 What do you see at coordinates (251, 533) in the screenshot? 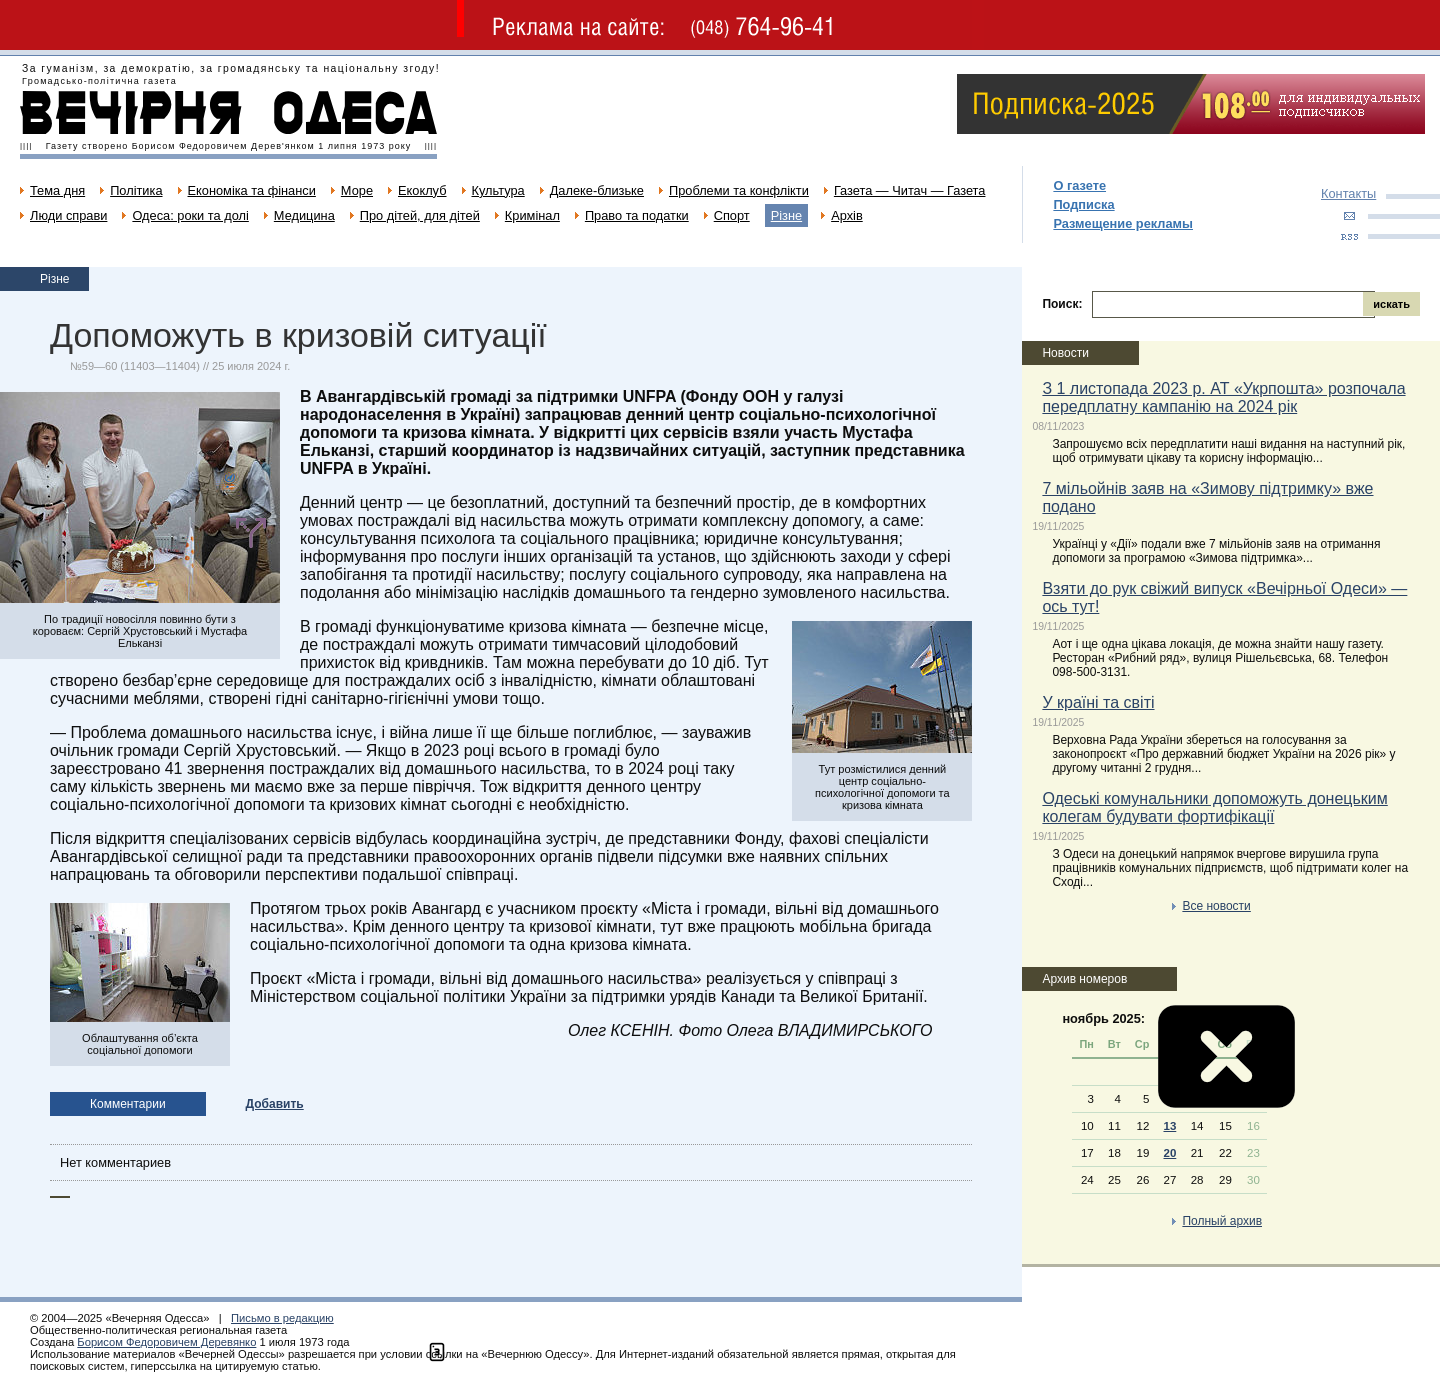
I see `take alternate route to the right` at bounding box center [251, 533].